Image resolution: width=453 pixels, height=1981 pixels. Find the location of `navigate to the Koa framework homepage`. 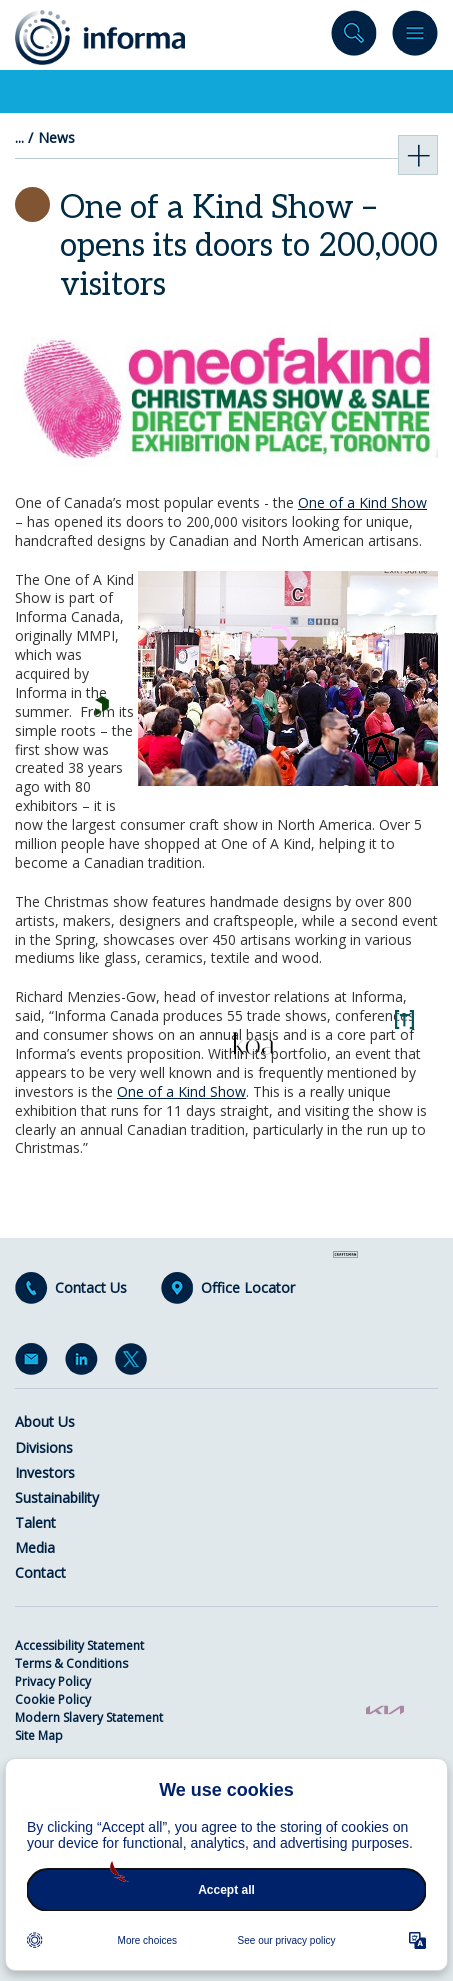

navigate to the Koa framework homepage is located at coordinates (254, 1043).